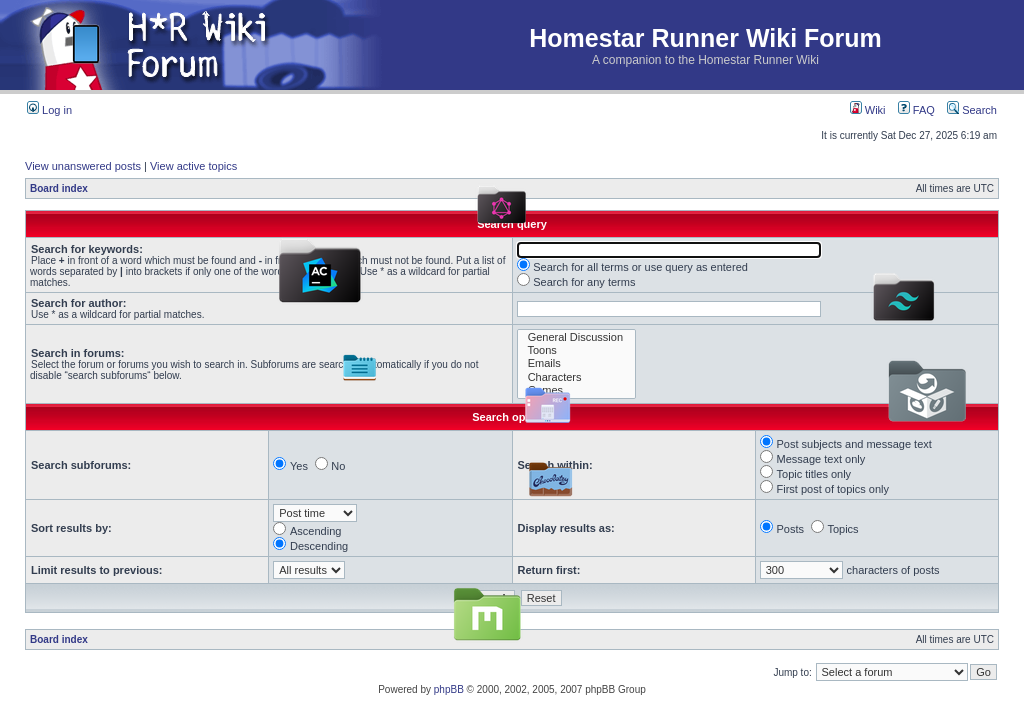  Describe the element at coordinates (550, 480) in the screenshot. I see `folder containing chocolatey package manager files` at that location.